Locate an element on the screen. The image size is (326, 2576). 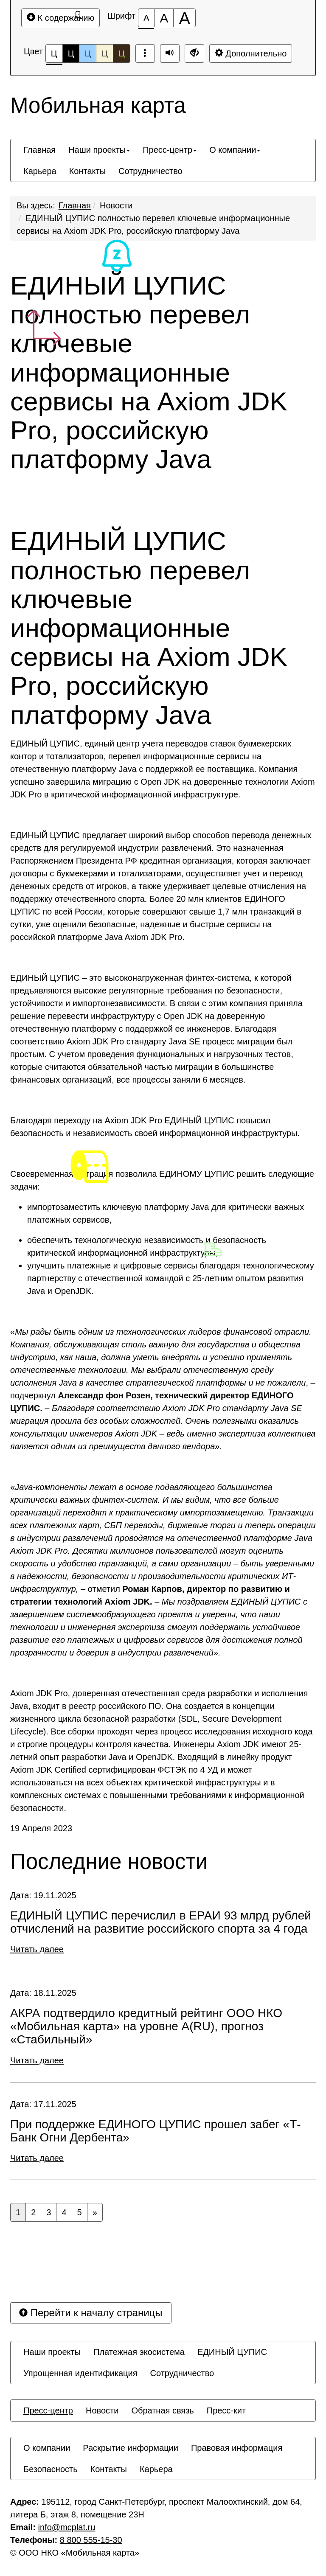
mute notifications or enable sleep mode is located at coordinates (117, 255).